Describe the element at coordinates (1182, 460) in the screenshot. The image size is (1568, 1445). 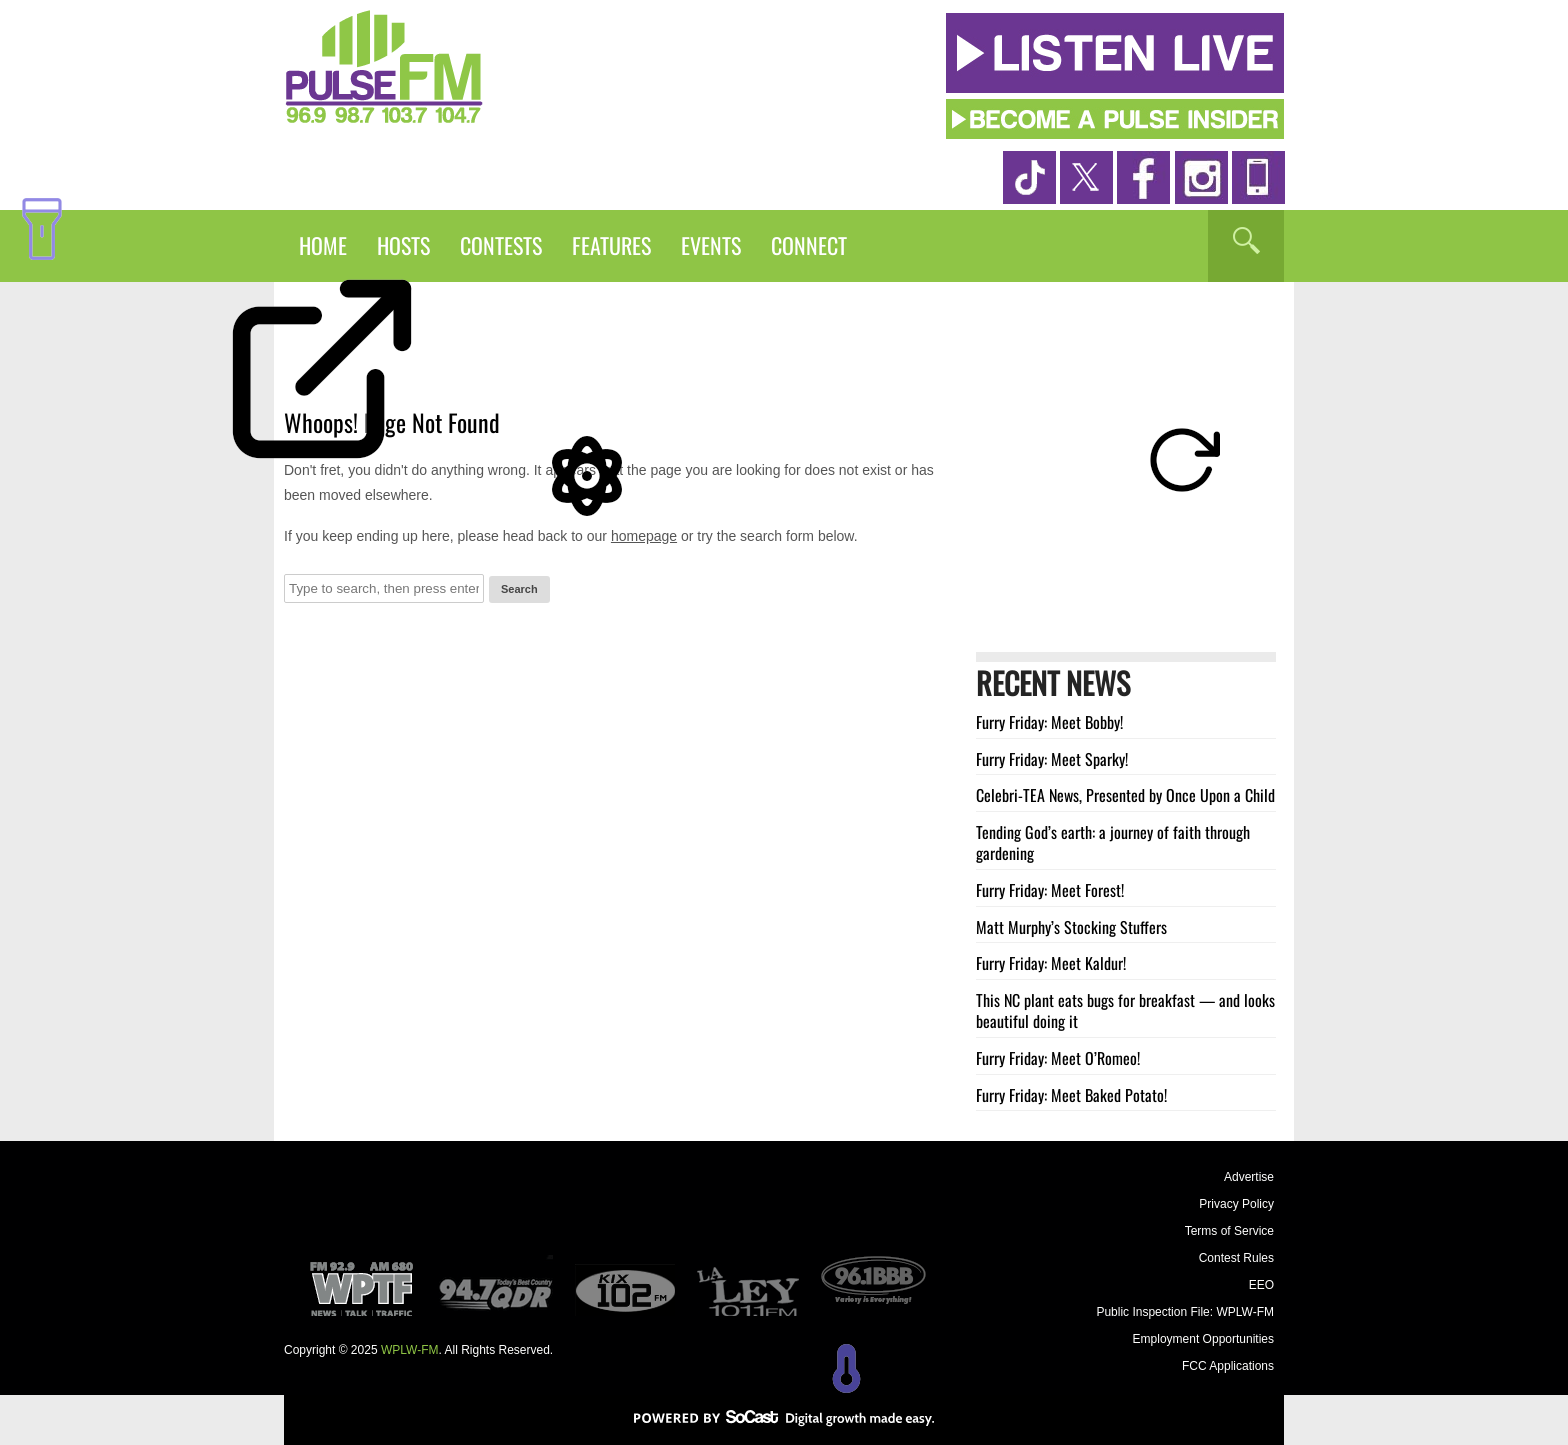
I see `redo or repeat the last action` at that location.